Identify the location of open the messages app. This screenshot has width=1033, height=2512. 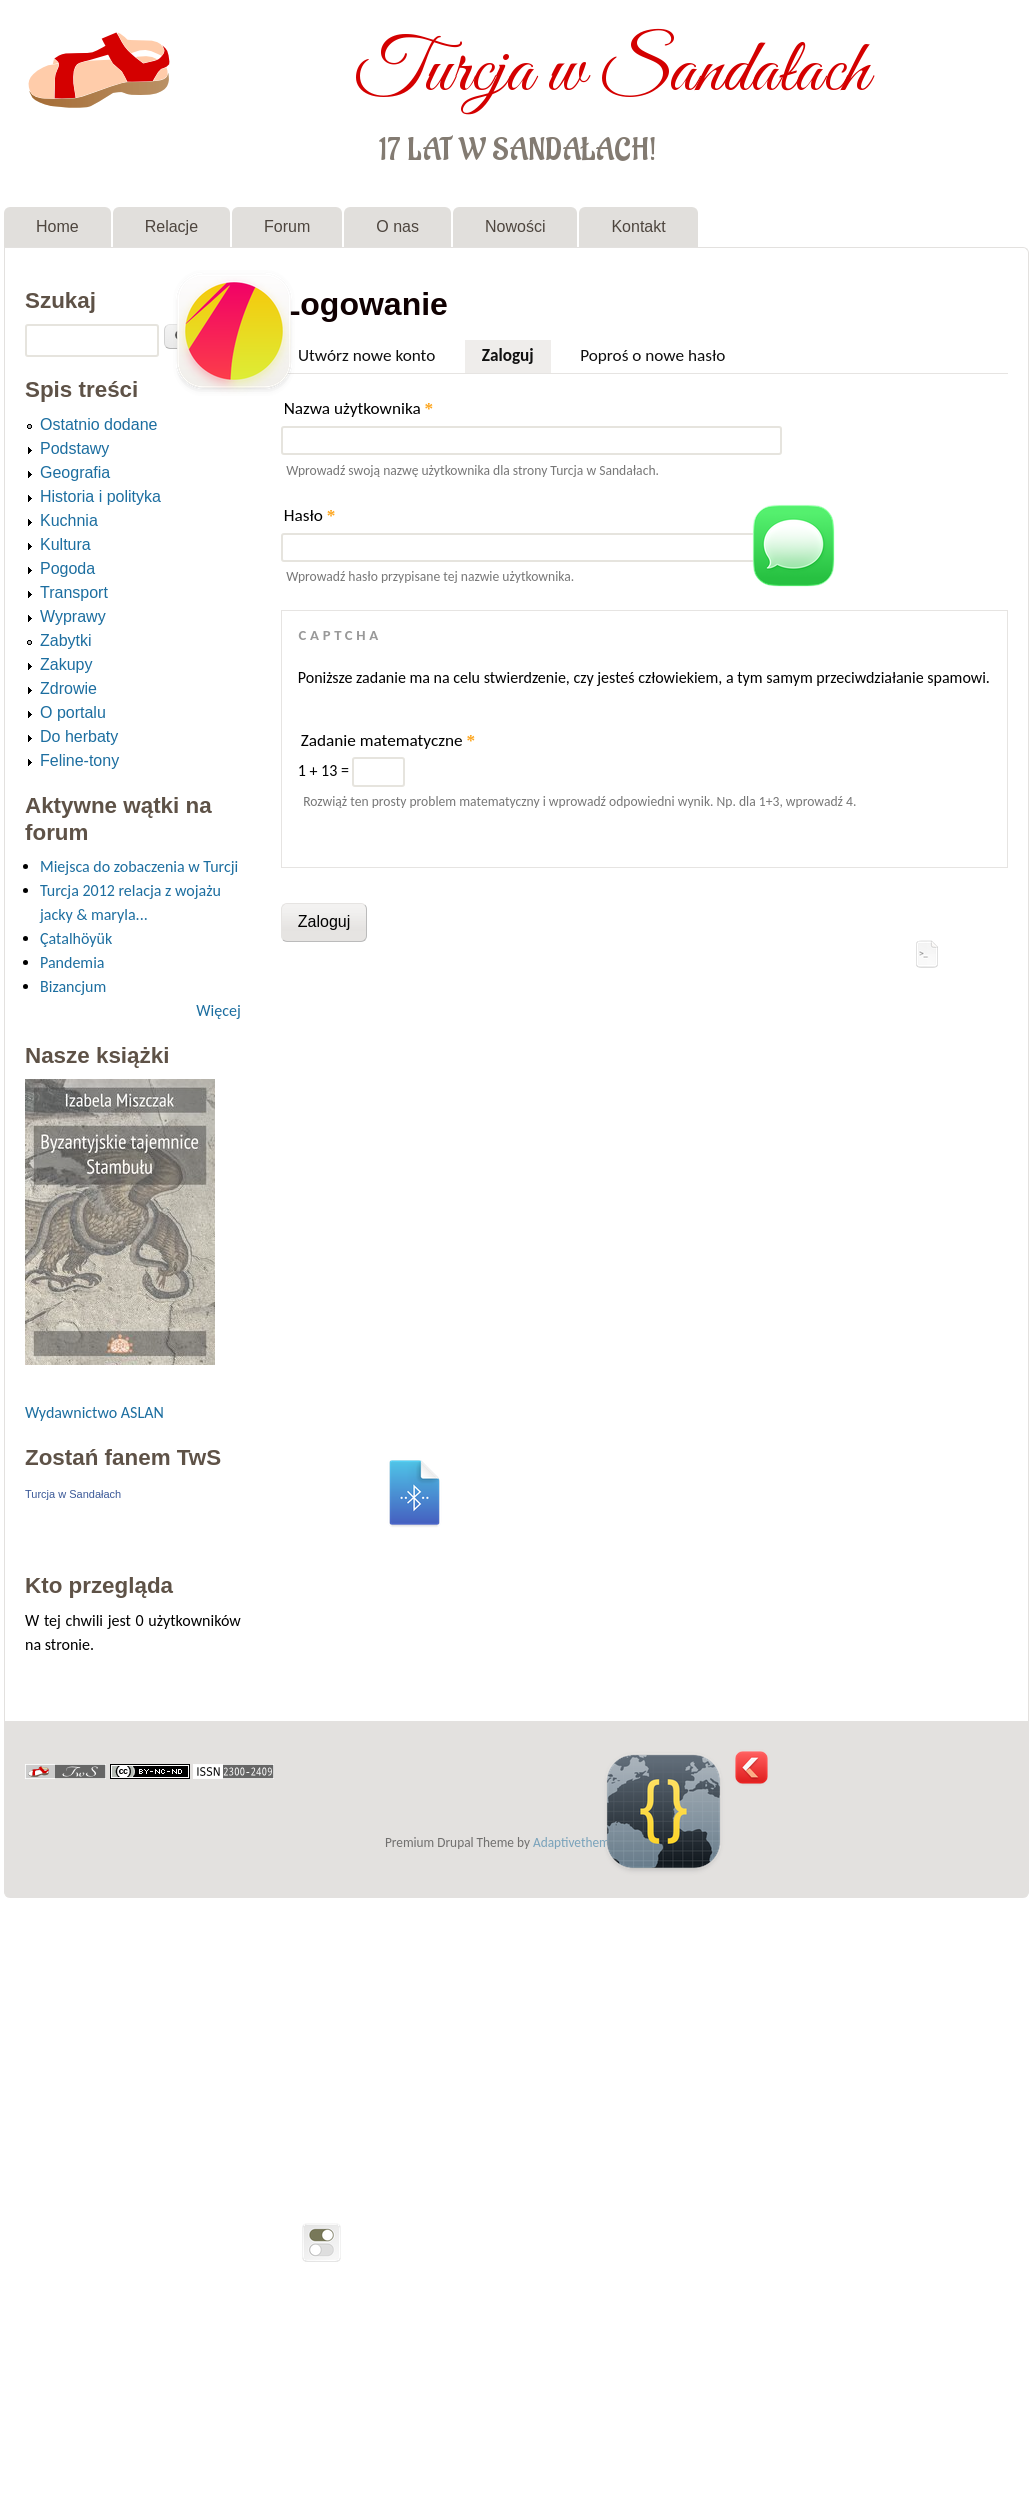
(793, 545).